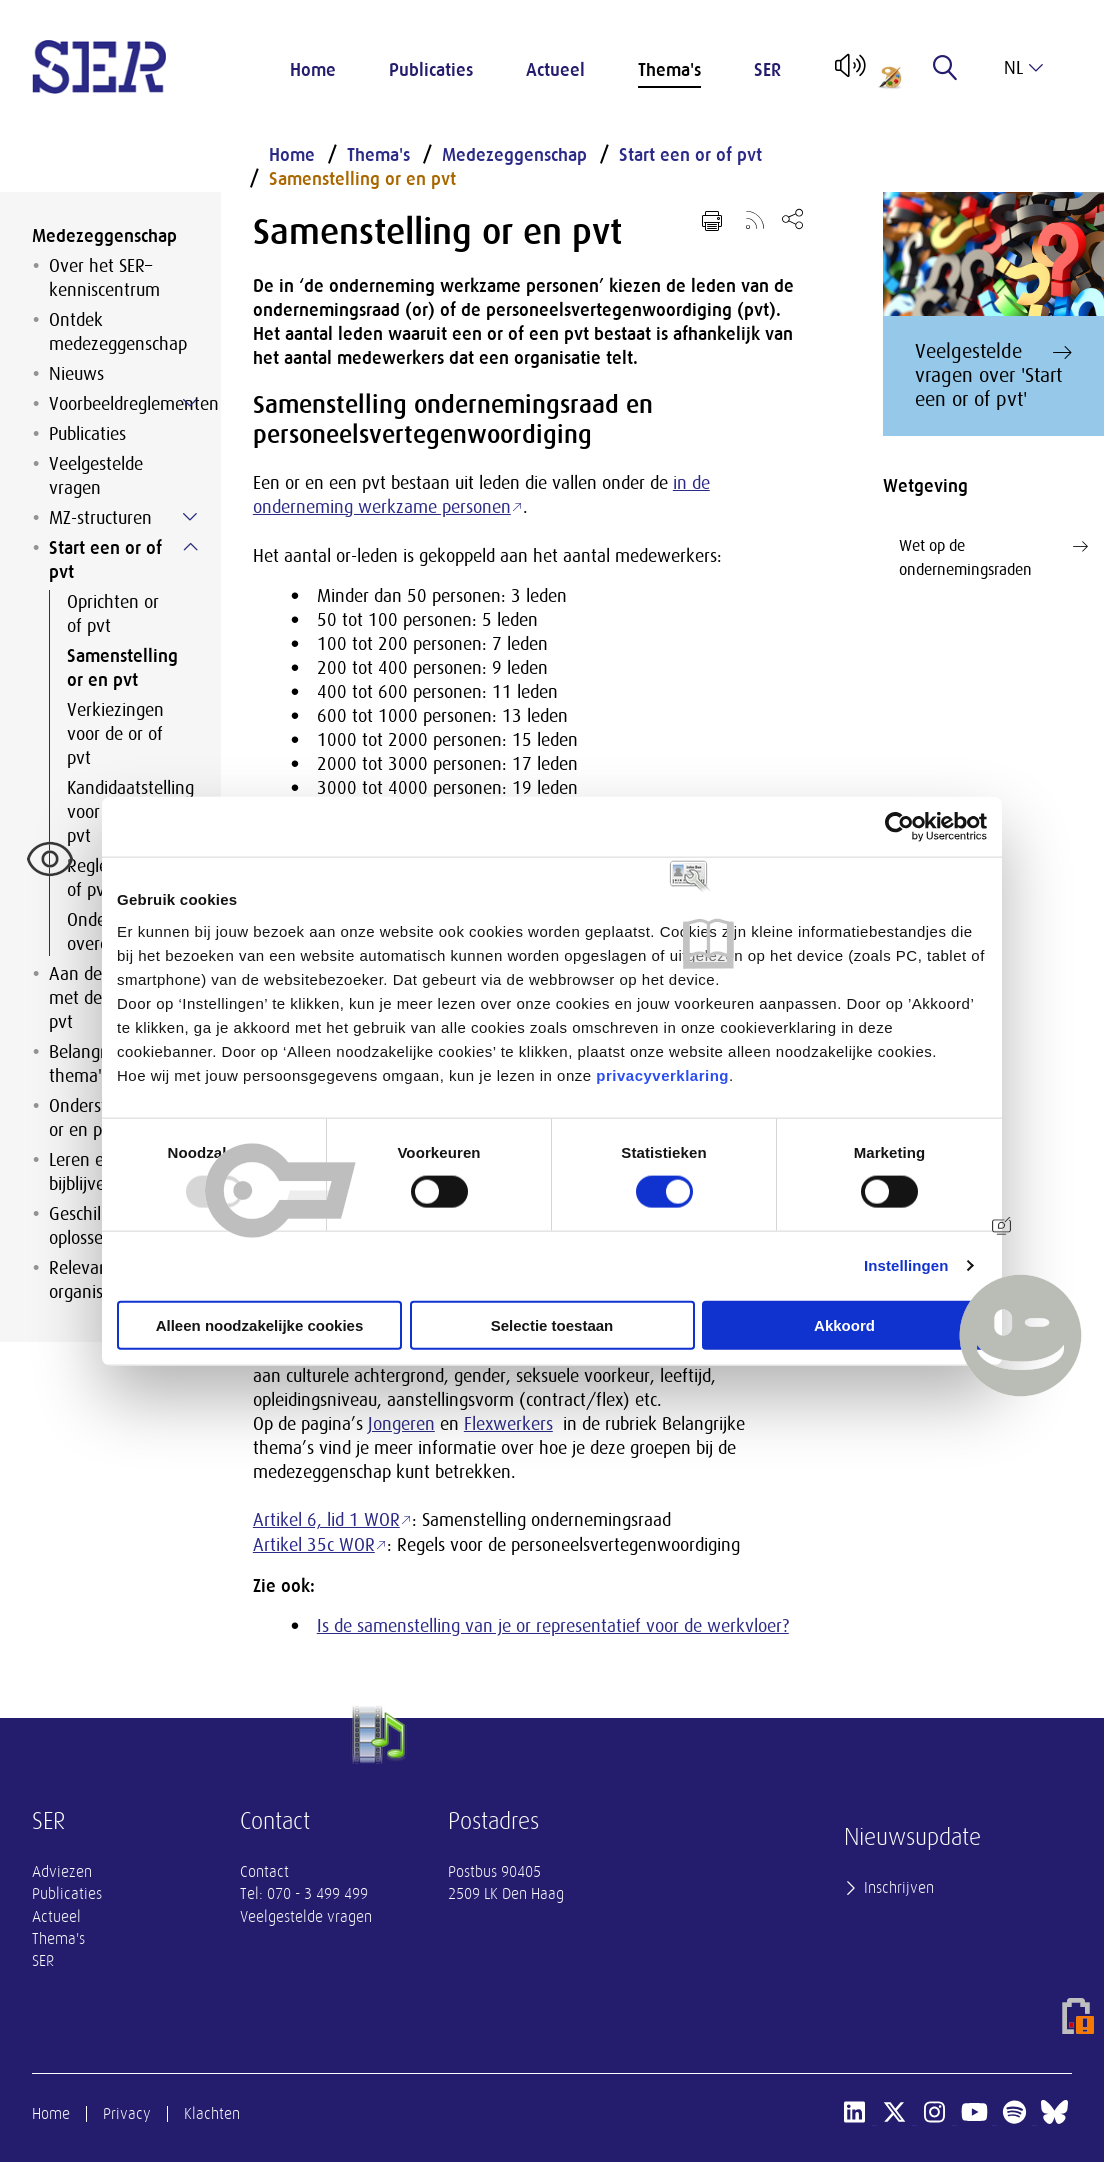  What do you see at coordinates (378, 1734) in the screenshot?
I see `open multimedia applications` at bounding box center [378, 1734].